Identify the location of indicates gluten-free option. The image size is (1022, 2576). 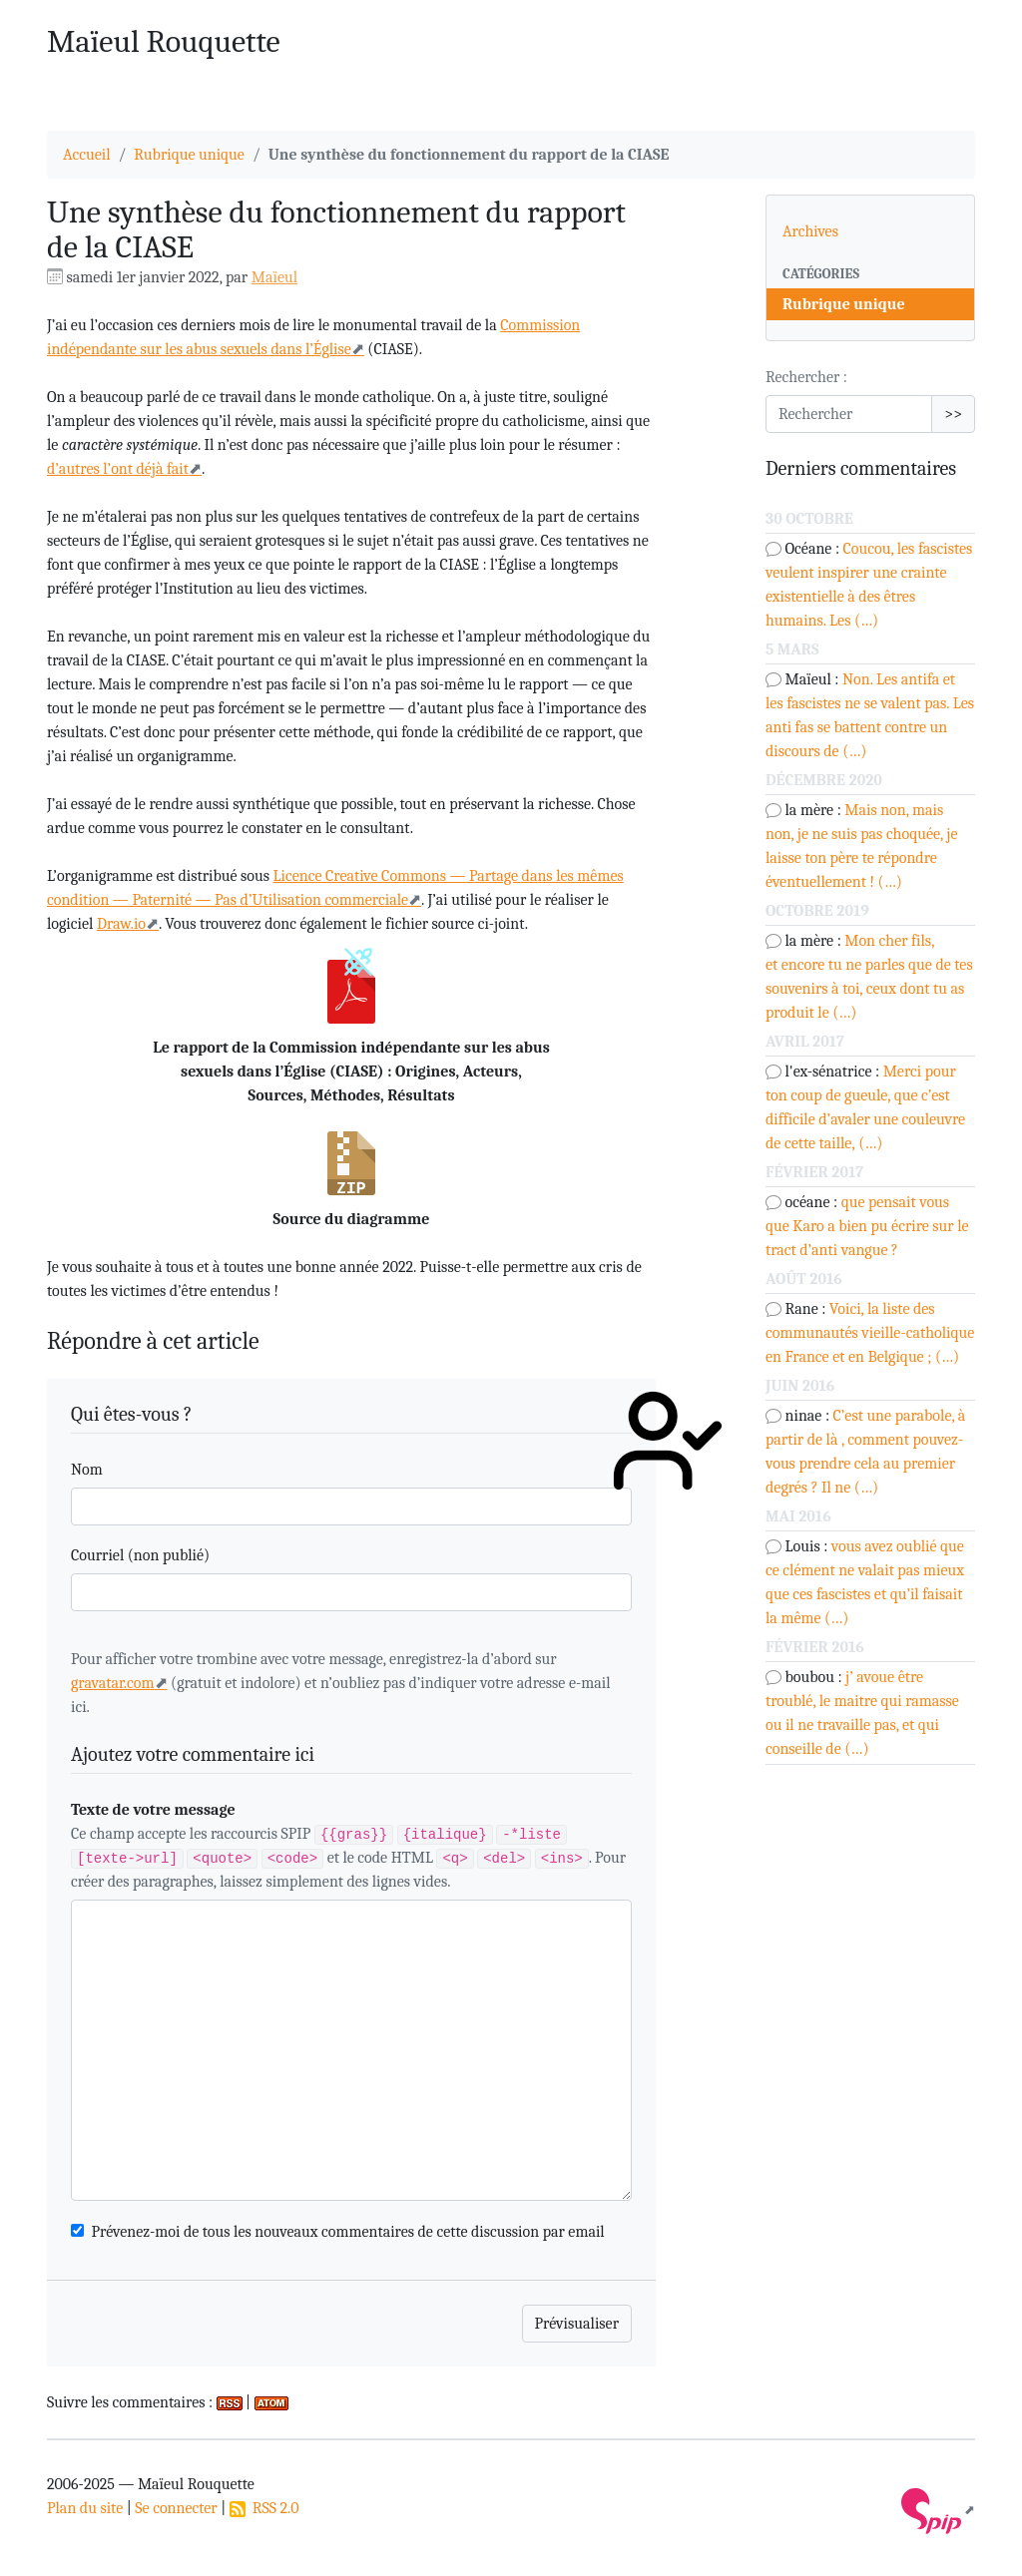
(358, 962).